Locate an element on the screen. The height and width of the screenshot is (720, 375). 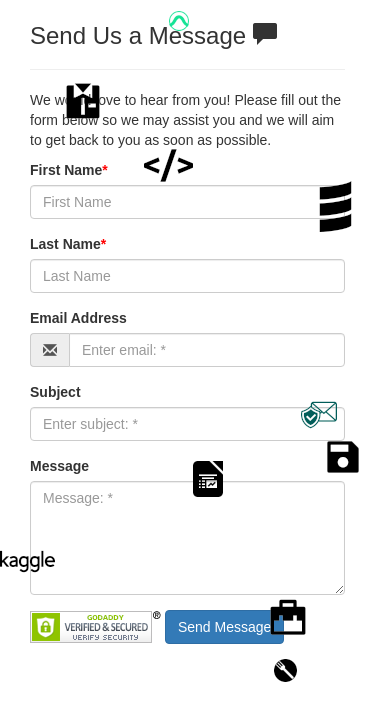
open Pro Tools application is located at coordinates (179, 21).